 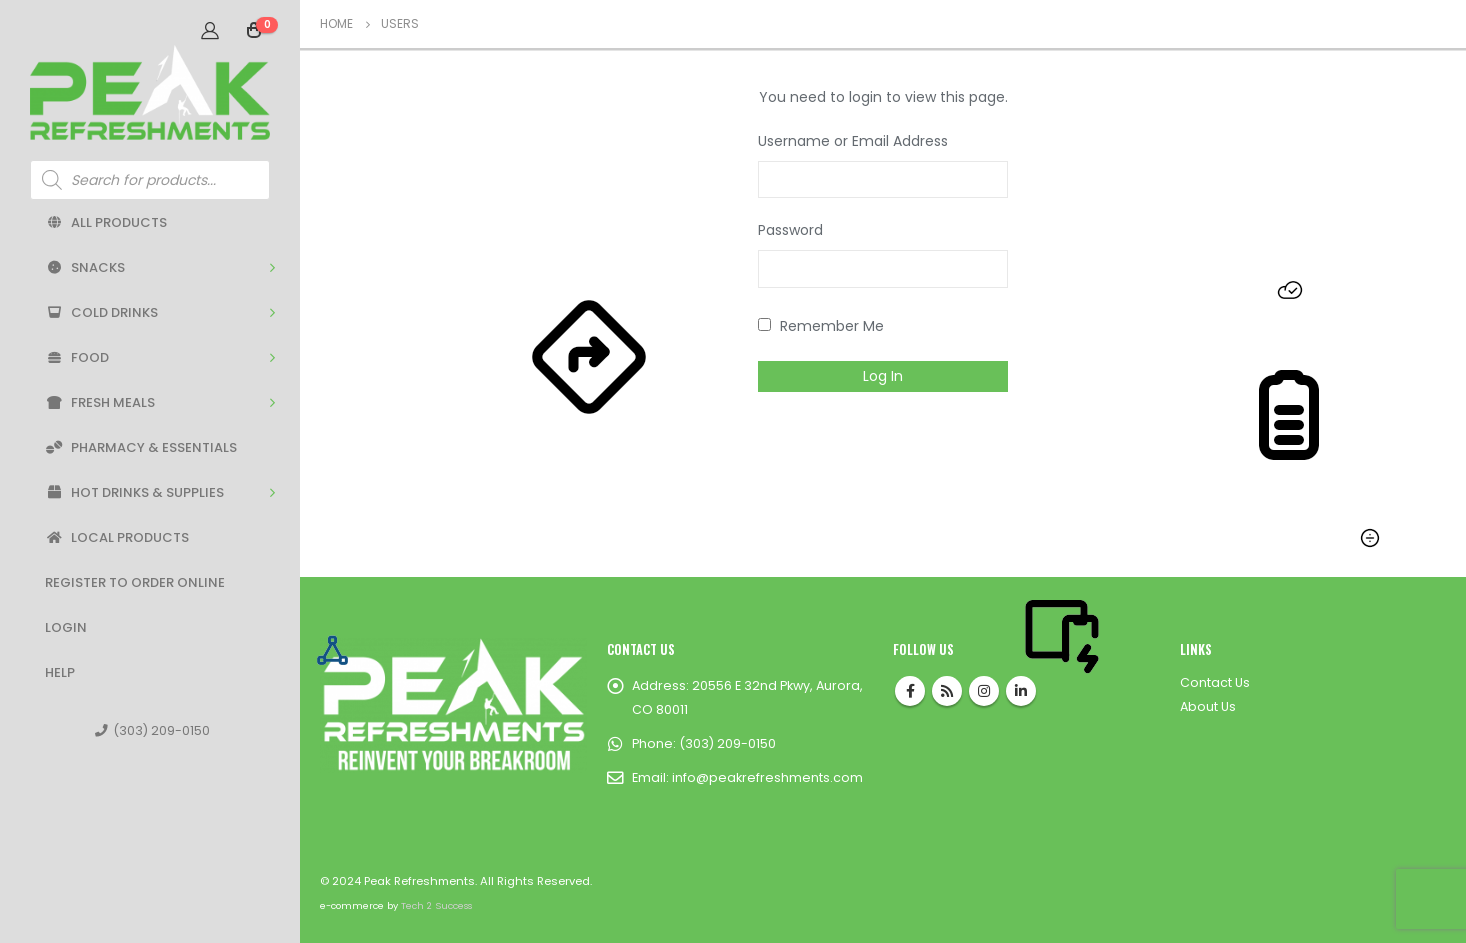 I want to click on battery level indicator showing medium charge, so click(x=1289, y=415).